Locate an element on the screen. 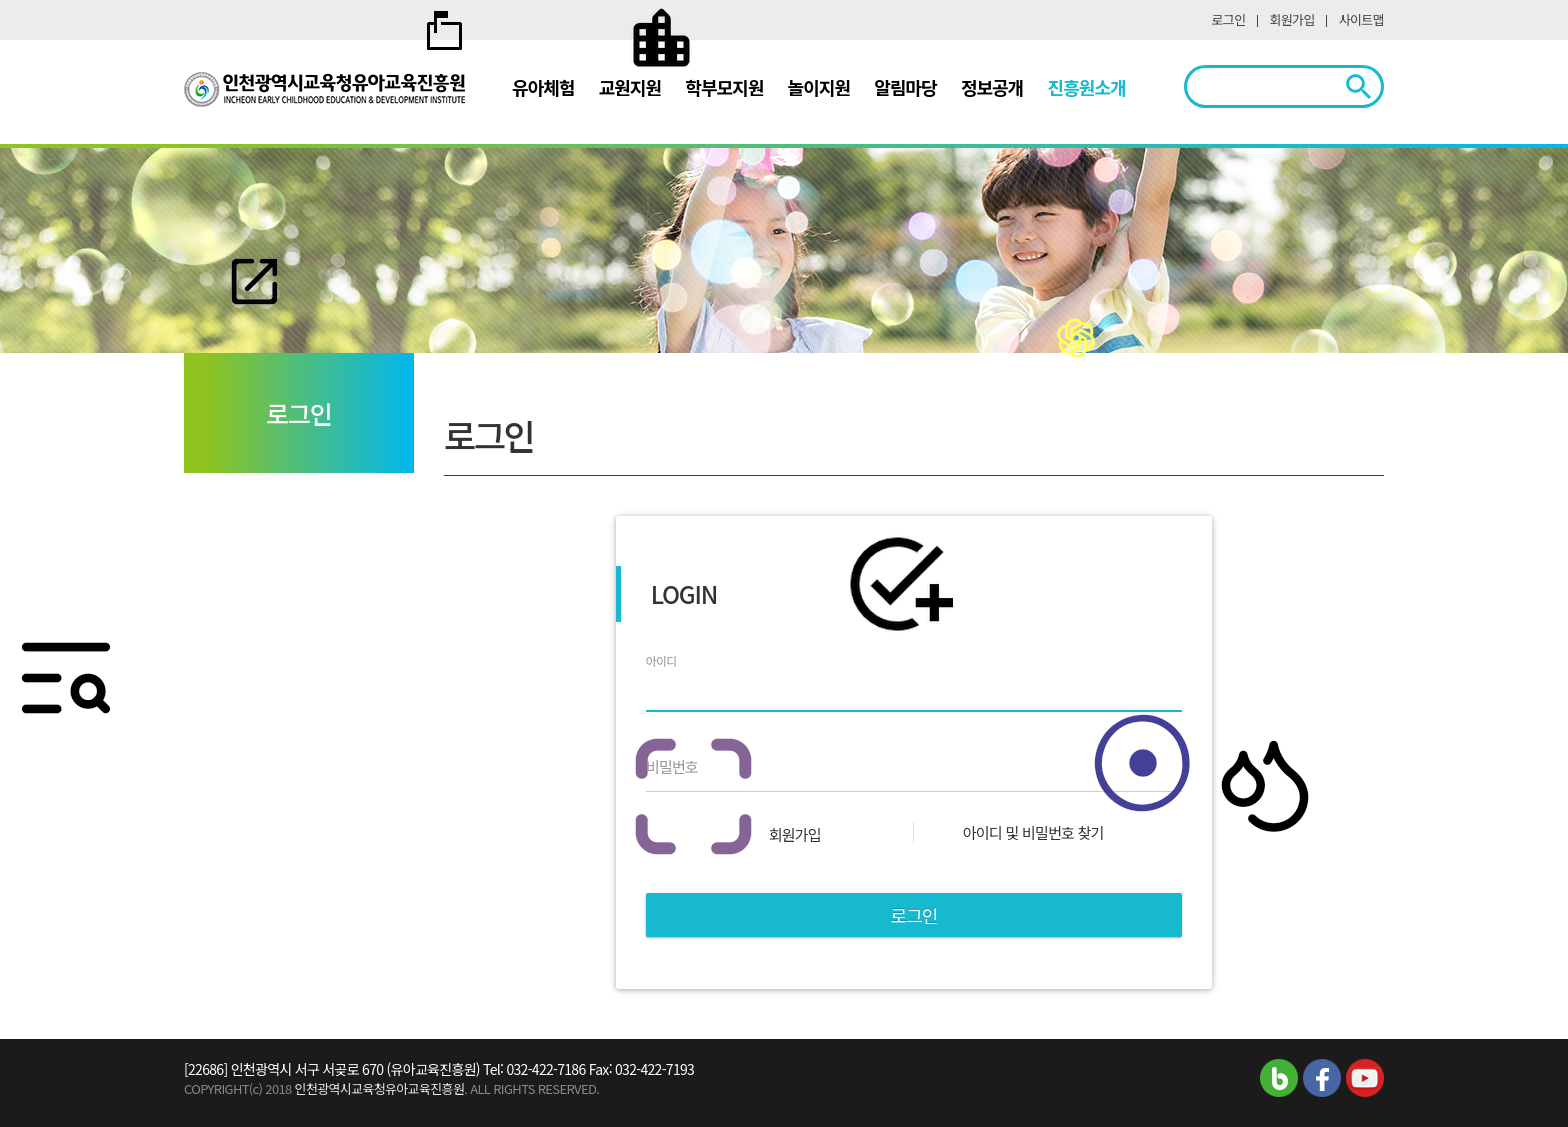 Image resolution: width=1568 pixels, height=1127 pixels. view city or urban locations is located at coordinates (661, 38).